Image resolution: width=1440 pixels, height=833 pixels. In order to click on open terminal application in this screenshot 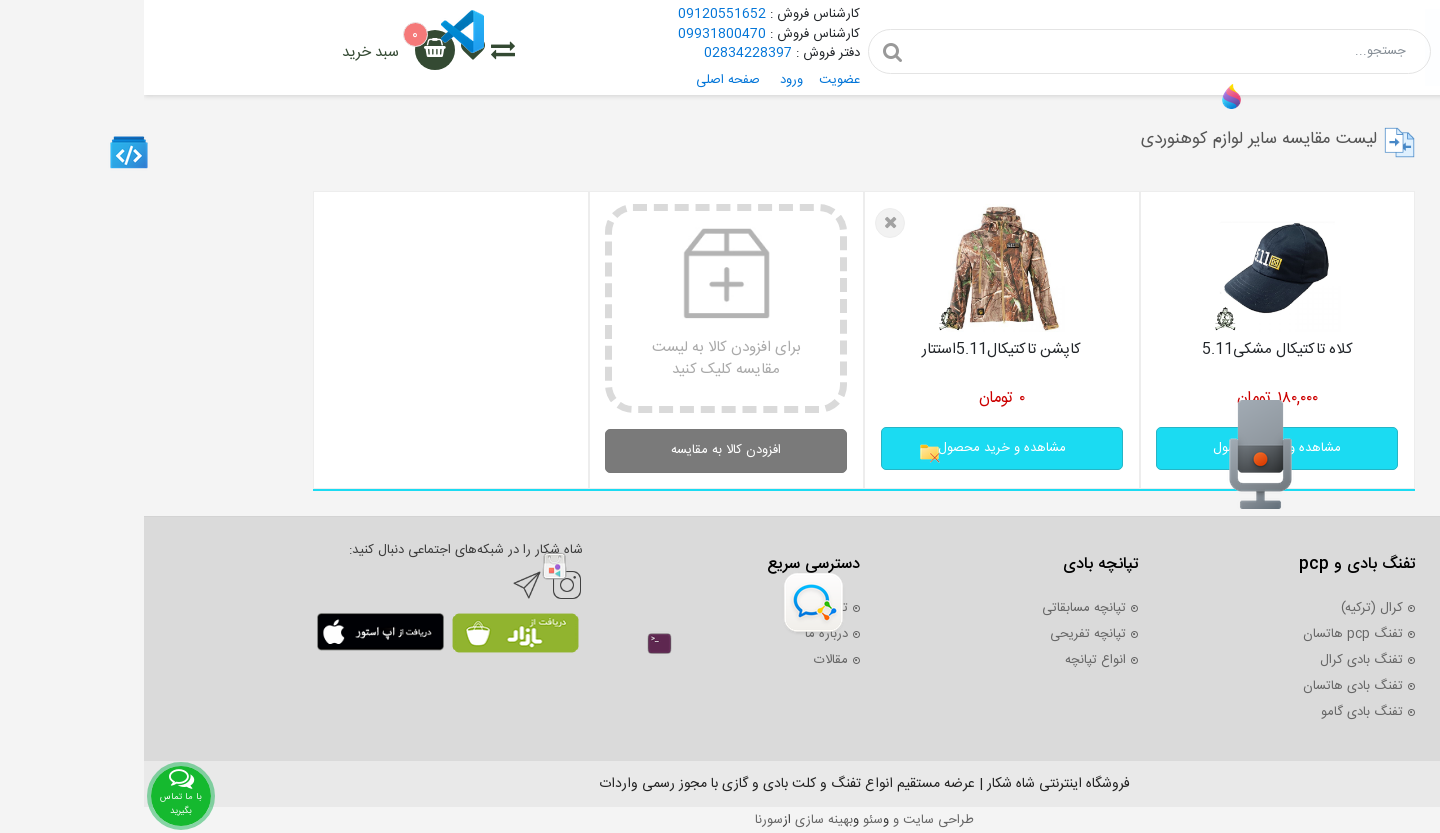, I will do `click(659, 643)`.